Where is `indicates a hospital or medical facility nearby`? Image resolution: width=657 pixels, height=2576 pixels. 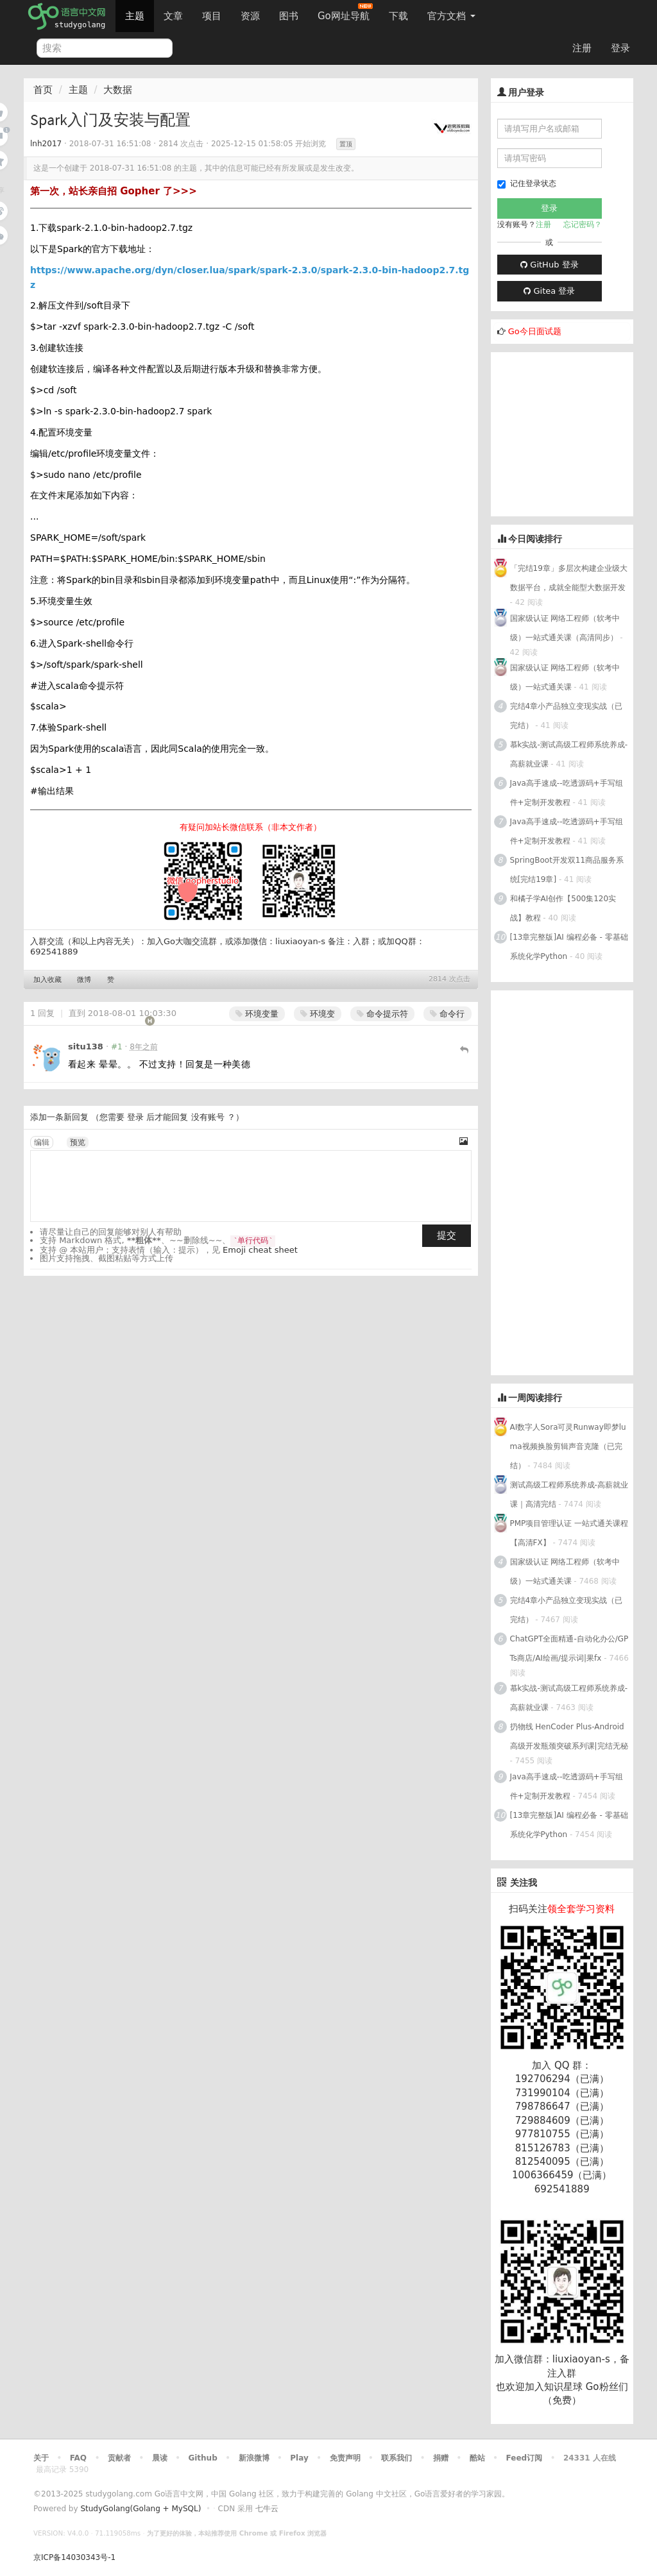 indicates a hospital or medical facility nearby is located at coordinates (149, 1021).